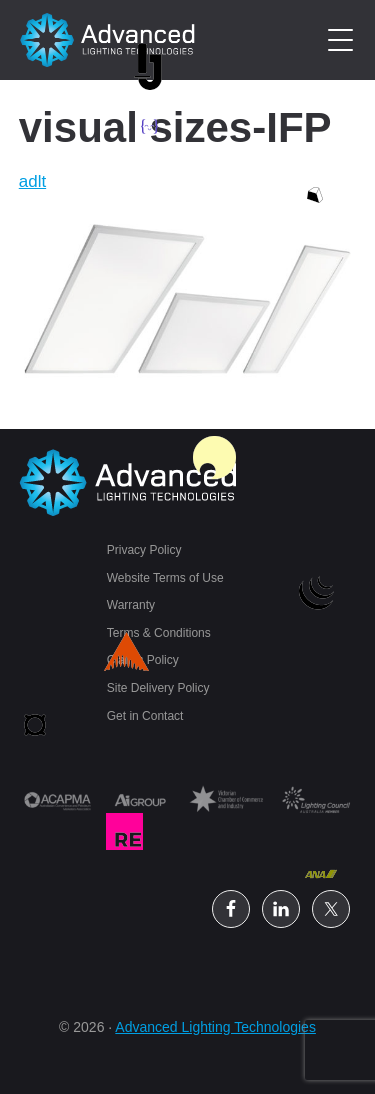  What do you see at coordinates (149, 126) in the screenshot?
I see `visit exercism coding practice platform` at bounding box center [149, 126].